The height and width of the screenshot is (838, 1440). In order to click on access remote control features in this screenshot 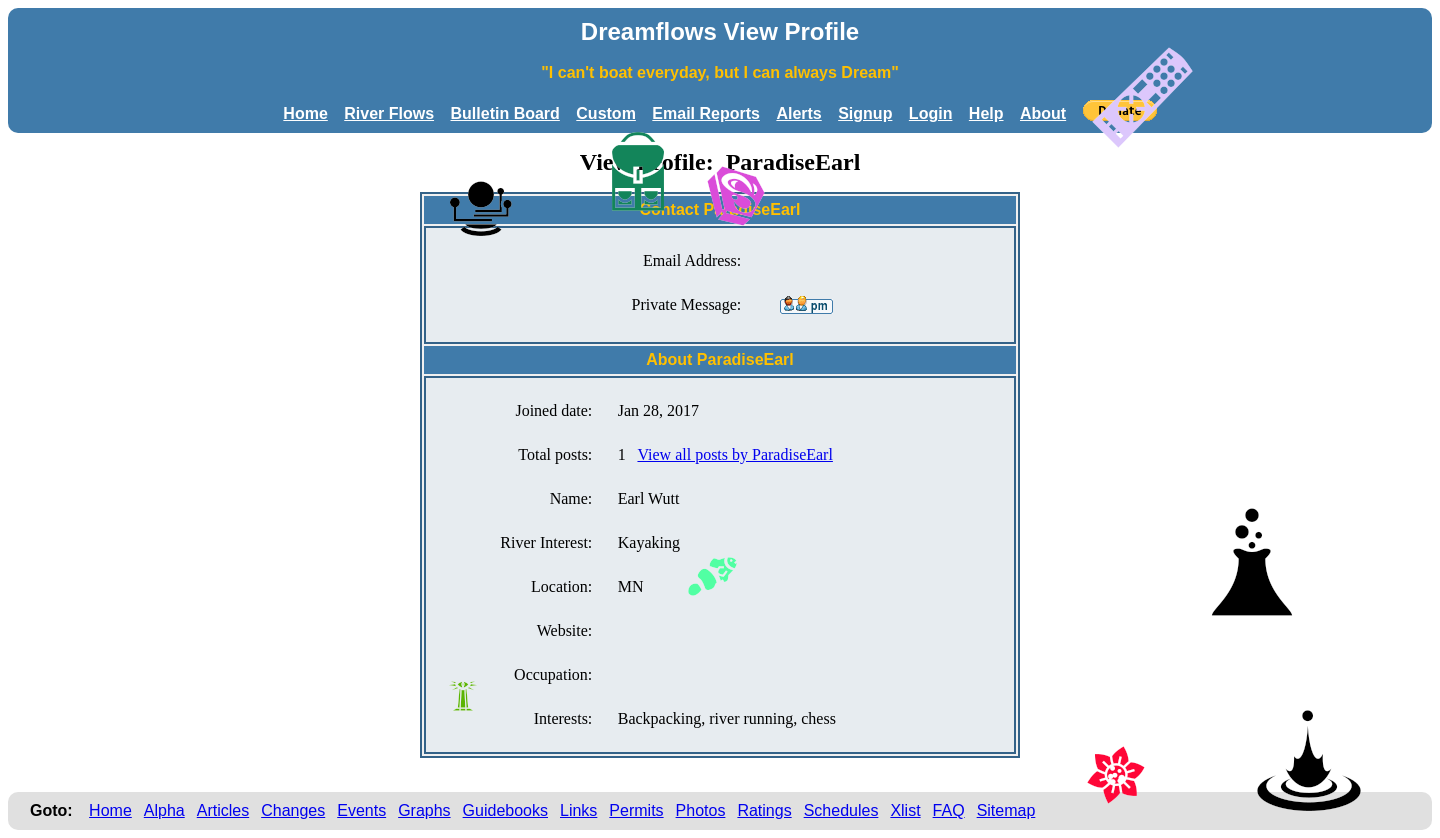, I will do `click(1142, 96)`.